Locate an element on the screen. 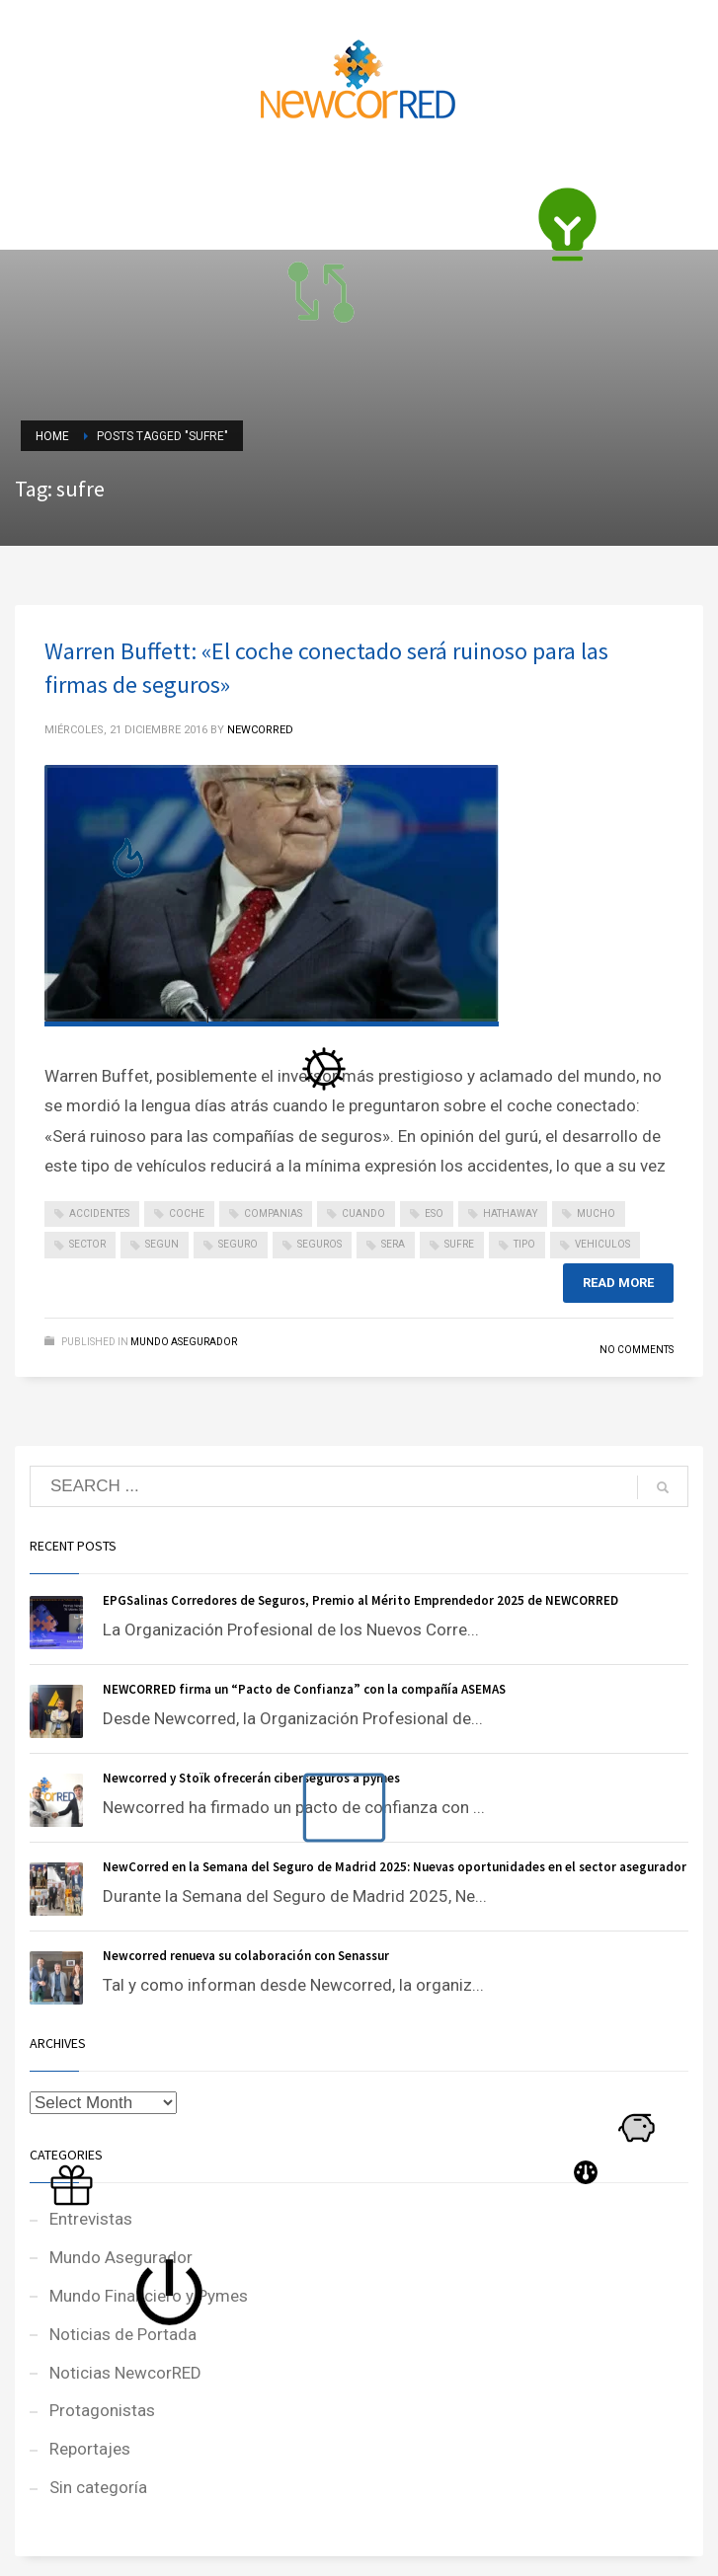 The image size is (718, 2576). power on or off the device is located at coordinates (169, 2292).